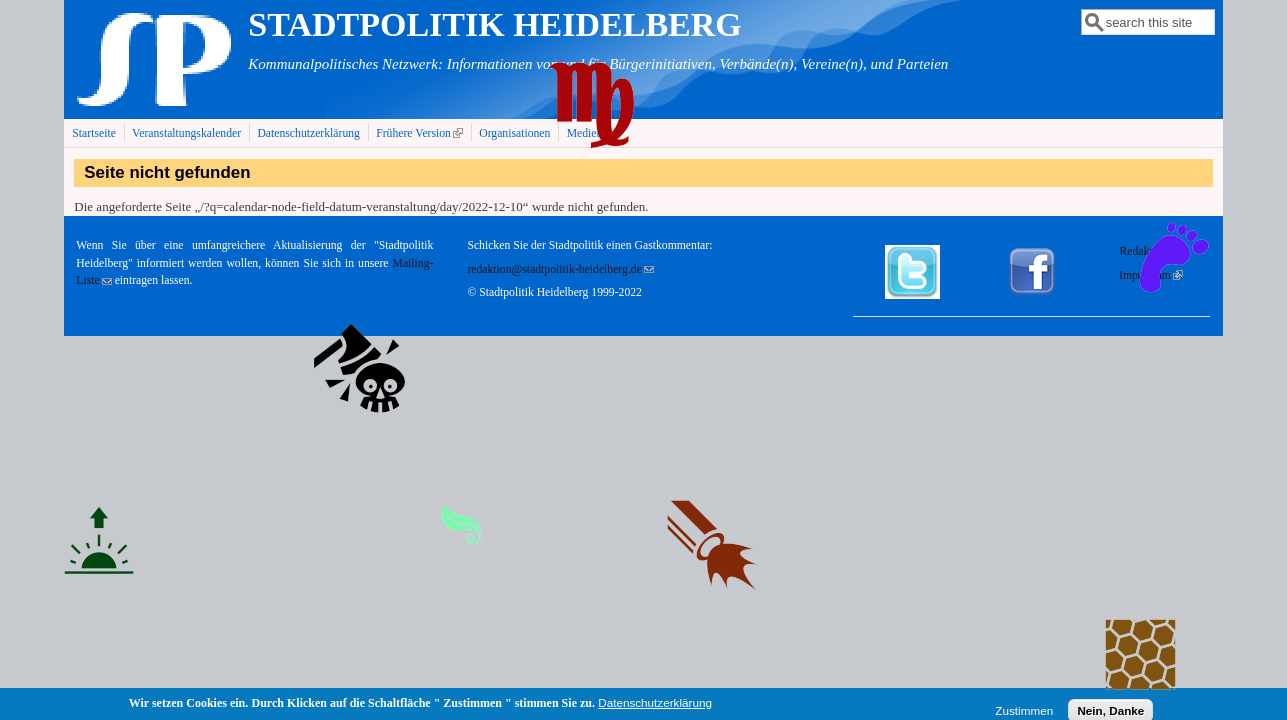 The width and height of the screenshot is (1287, 720). I want to click on view hexagonal grid or tile map, so click(1140, 654).